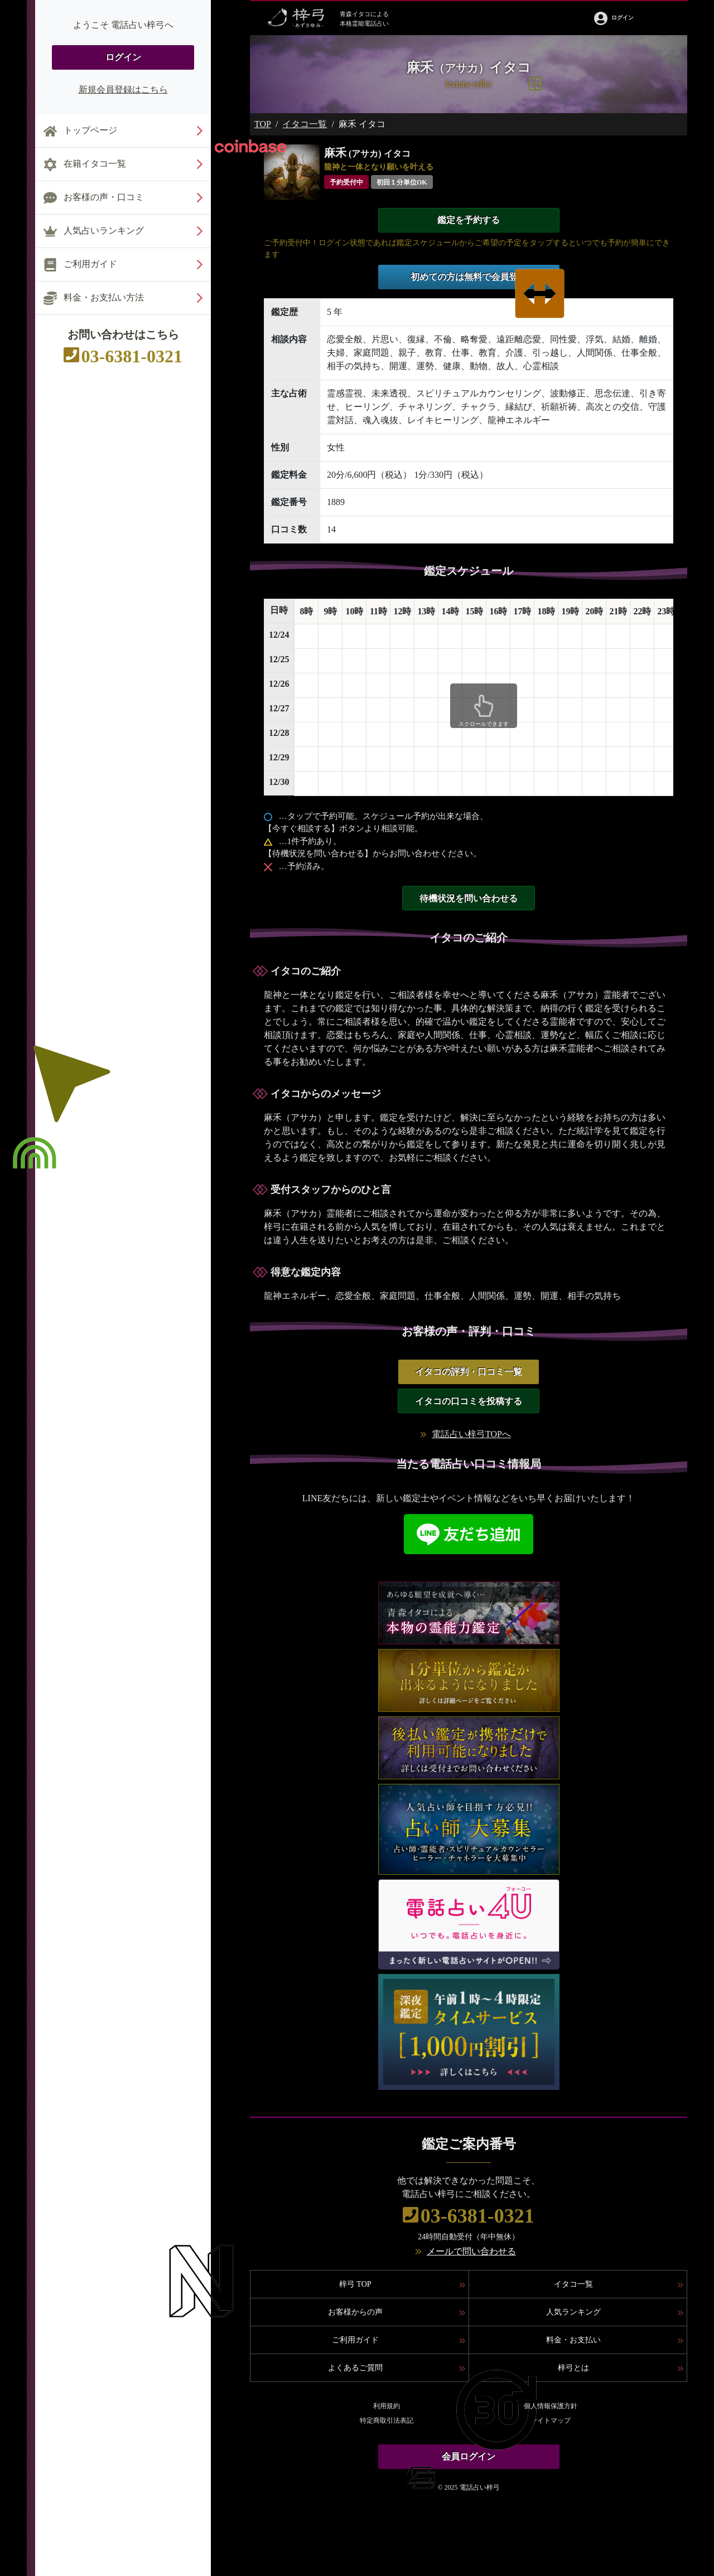  I want to click on view weather conditions, so click(35, 1153).